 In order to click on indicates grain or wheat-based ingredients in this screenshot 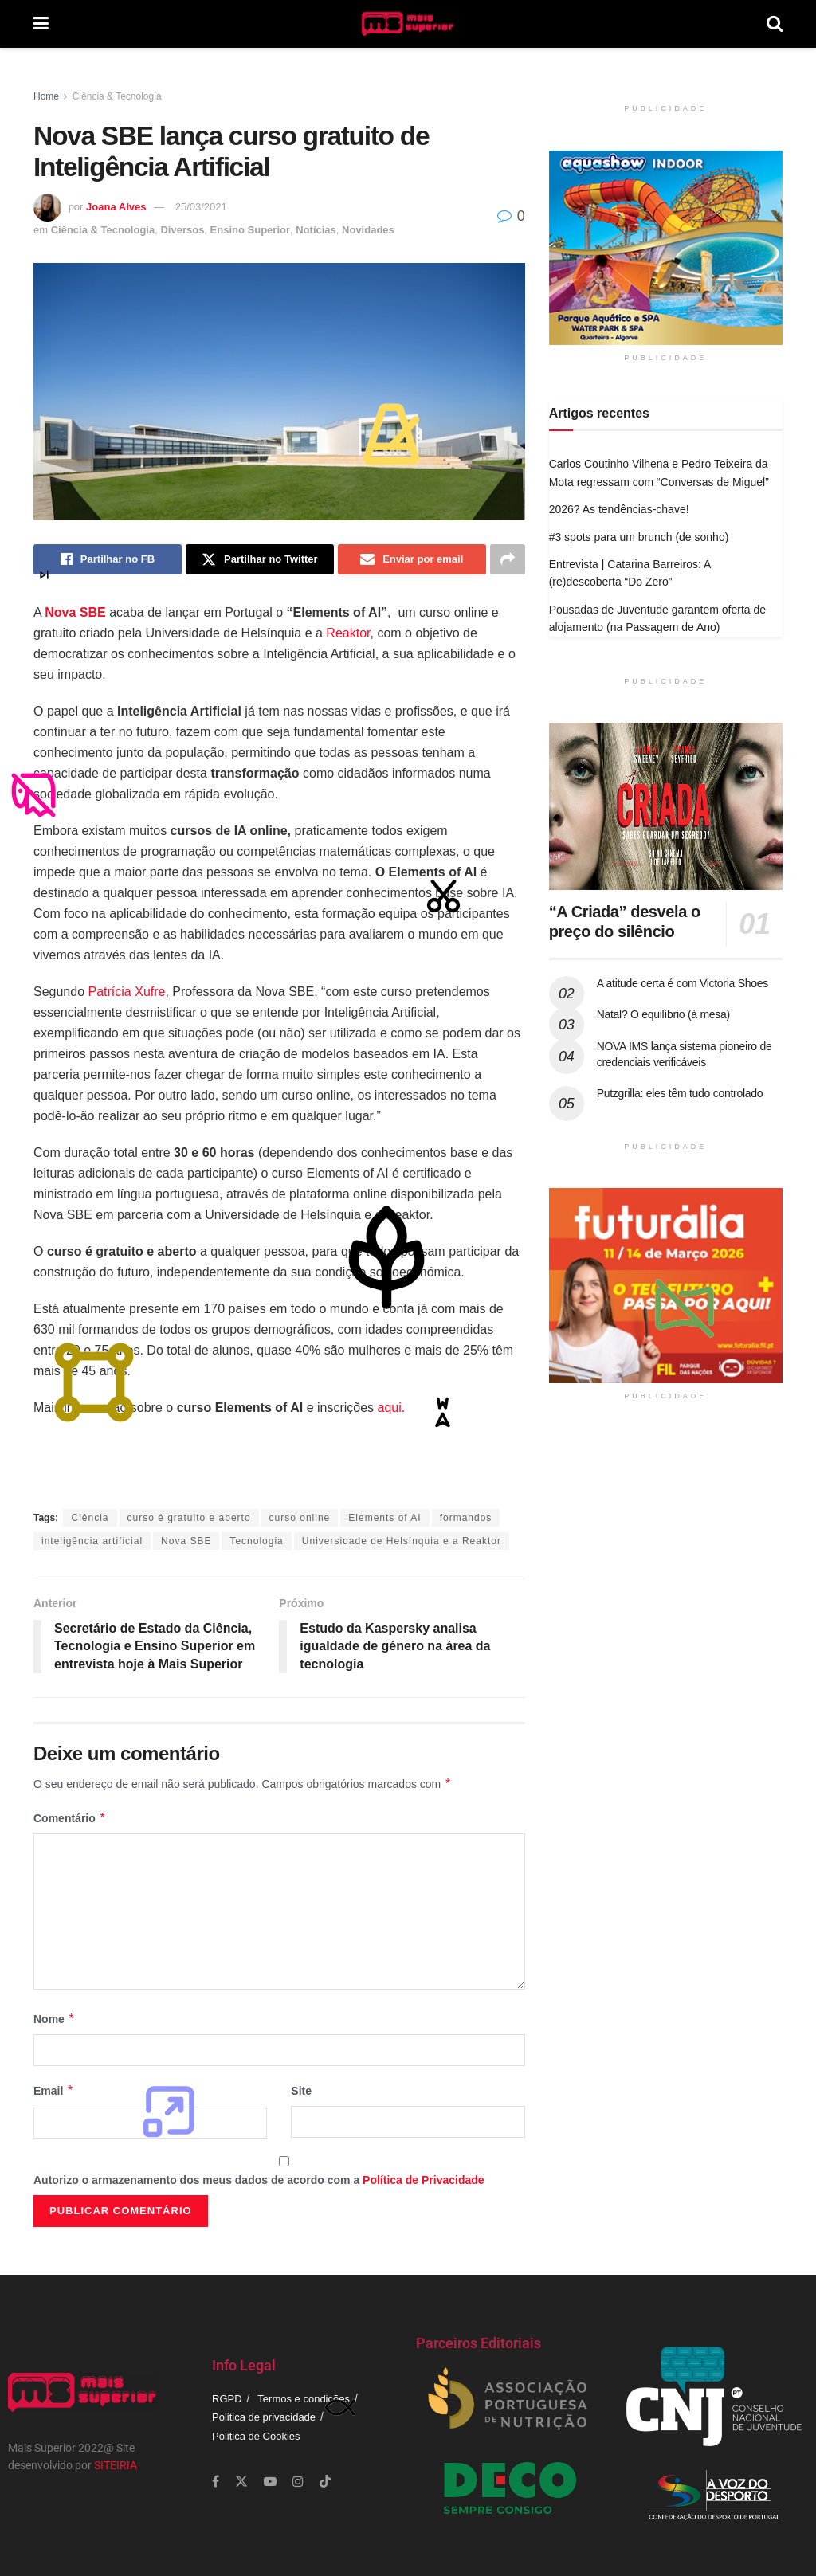, I will do `click(386, 1257)`.